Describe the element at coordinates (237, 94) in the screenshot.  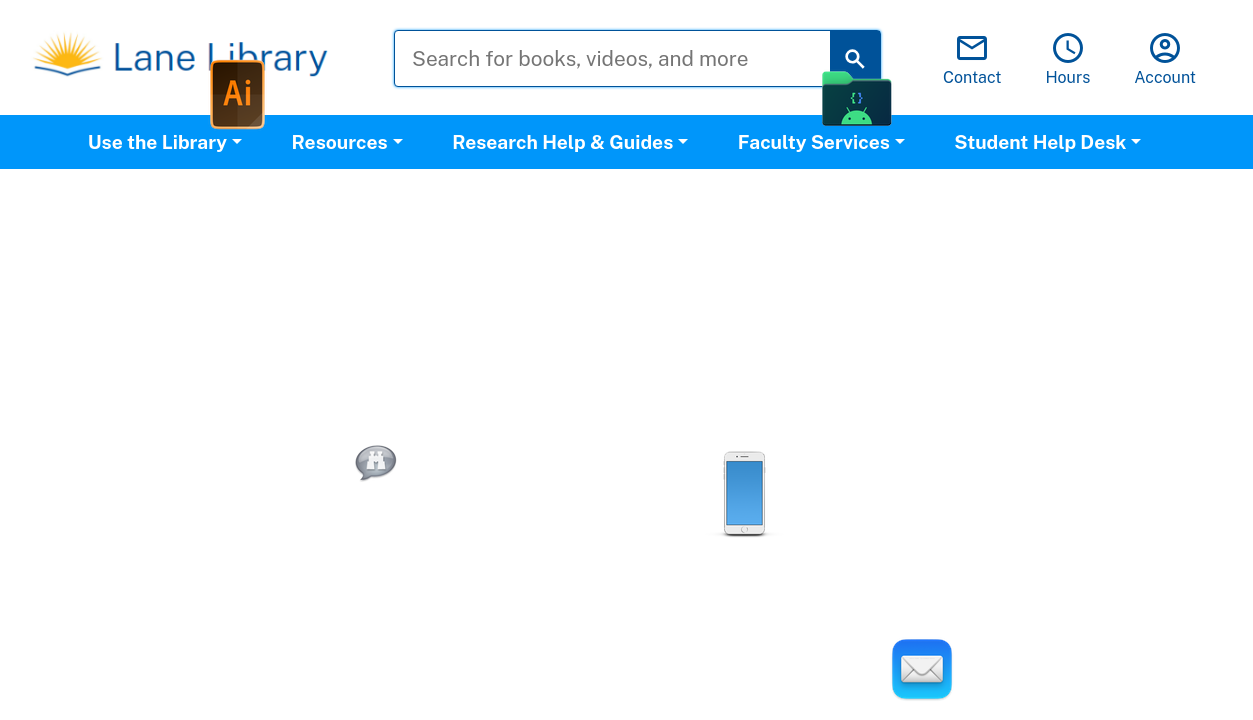
I see `open an Adobe Illustrator file` at that location.